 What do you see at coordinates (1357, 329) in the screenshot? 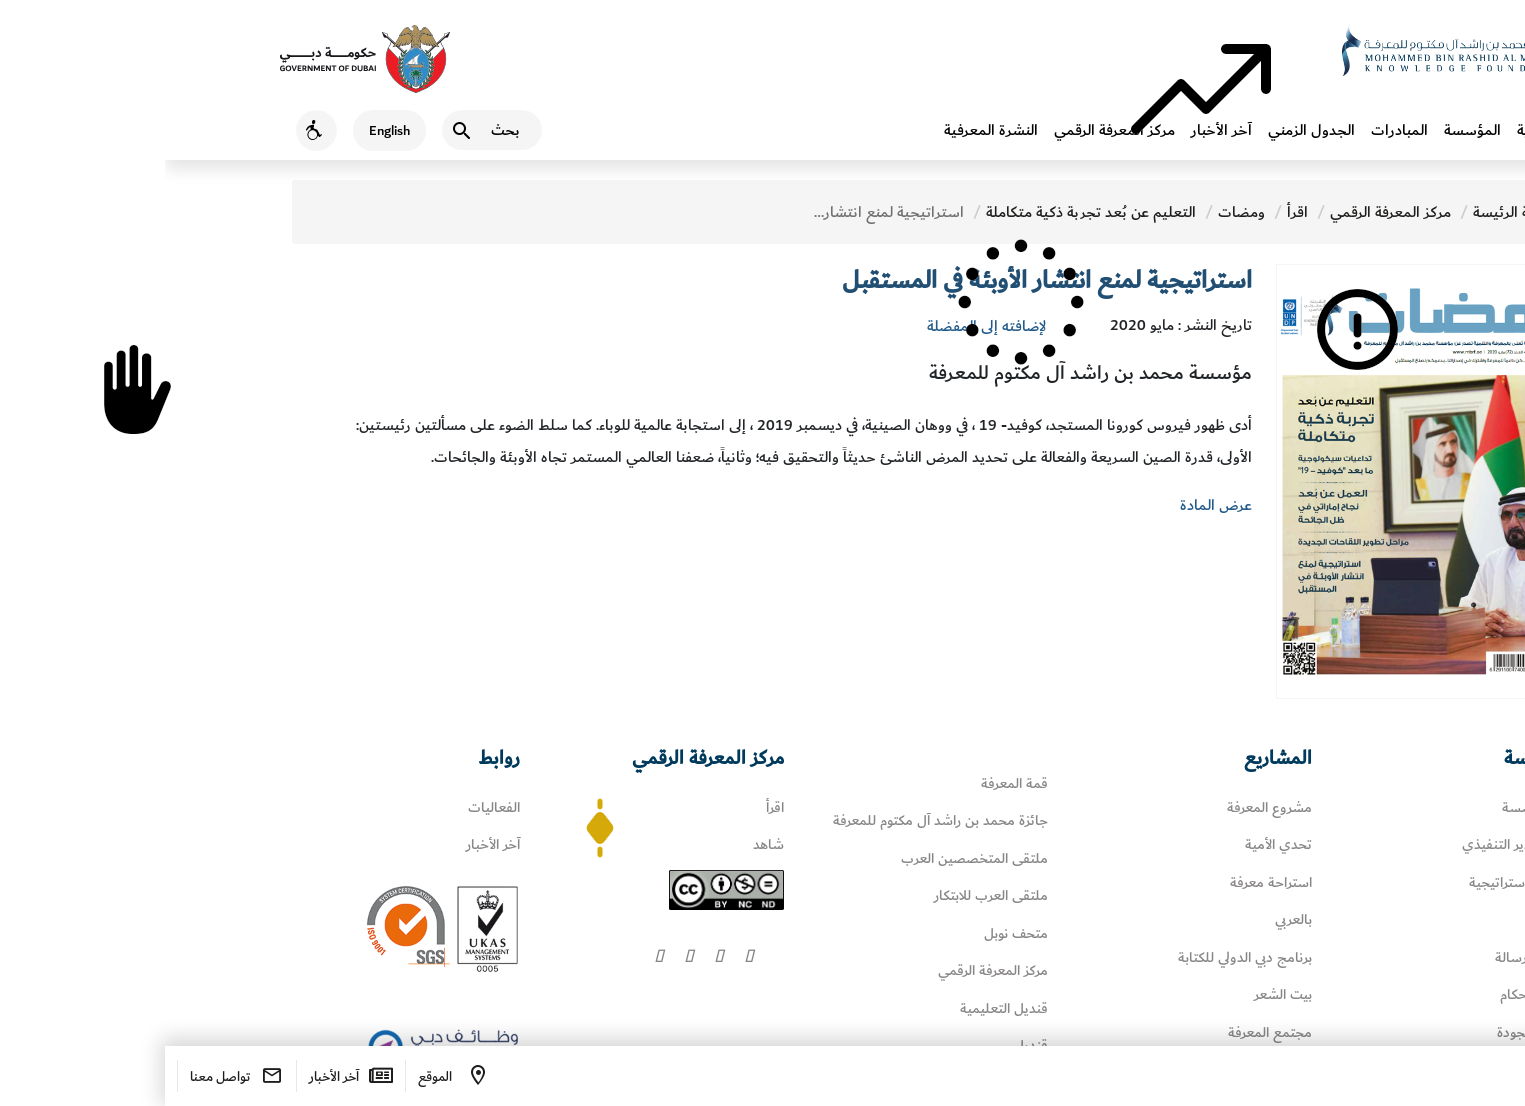
I see `indicates a warning or alert requiring attention` at bounding box center [1357, 329].